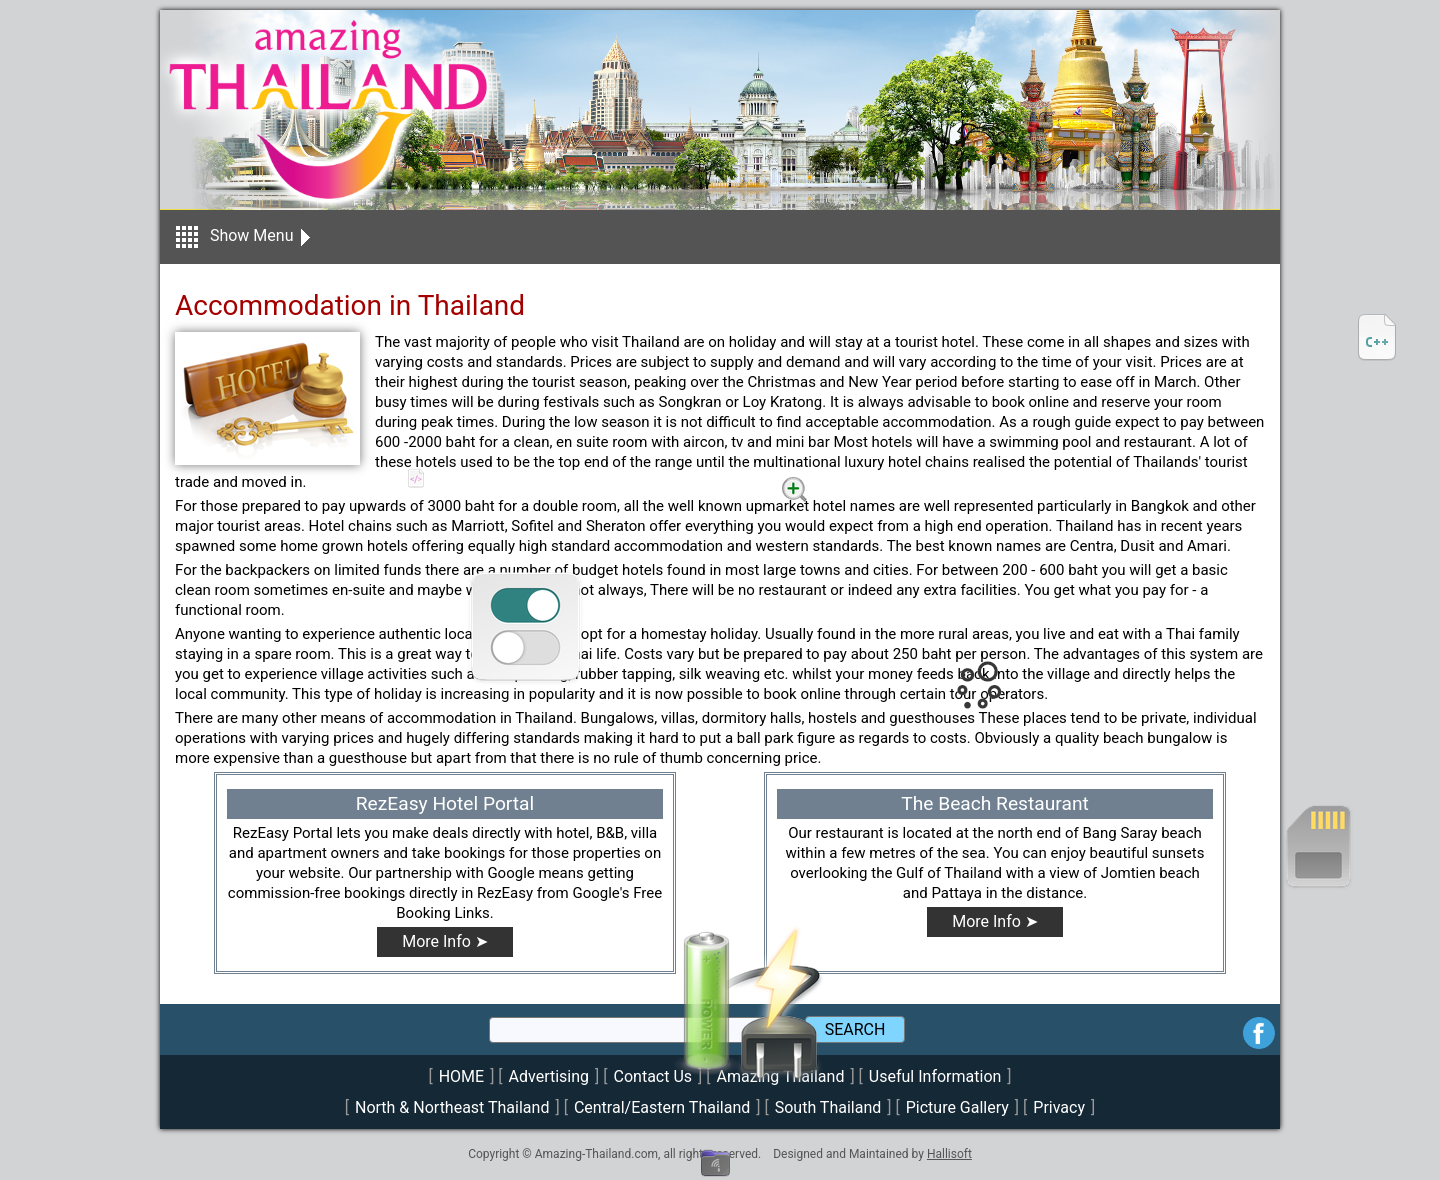 This screenshot has height=1180, width=1440. I want to click on open gnome pie application launcher, so click(981, 685).